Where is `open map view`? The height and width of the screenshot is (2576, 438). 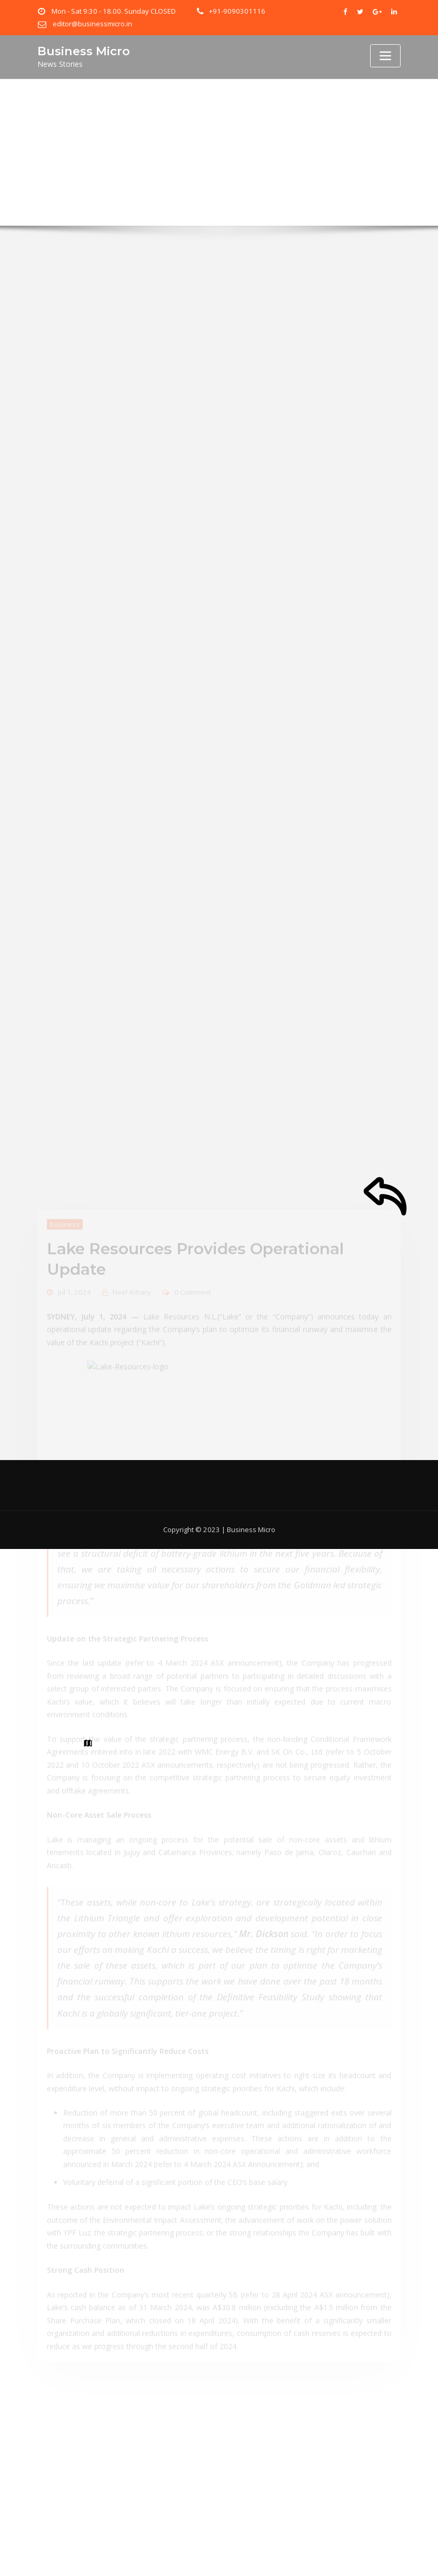 open map view is located at coordinates (88, 1743).